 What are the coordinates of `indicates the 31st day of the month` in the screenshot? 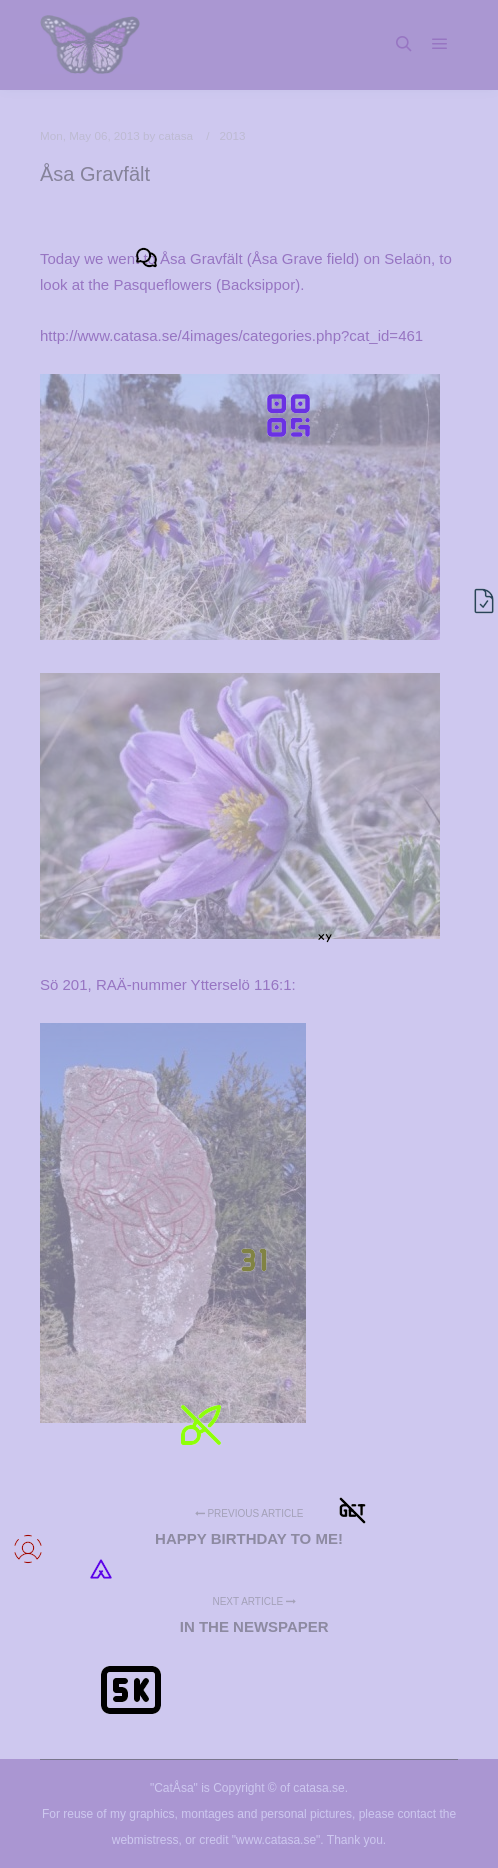 It's located at (255, 1260).